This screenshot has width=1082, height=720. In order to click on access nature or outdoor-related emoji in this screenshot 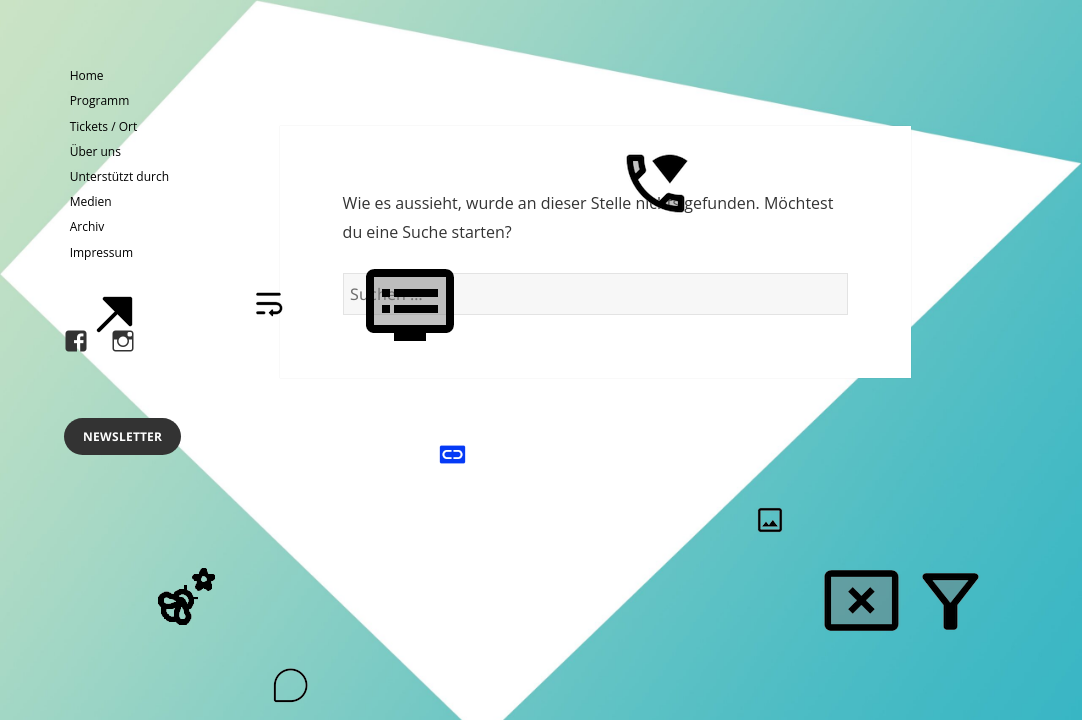, I will do `click(186, 596)`.